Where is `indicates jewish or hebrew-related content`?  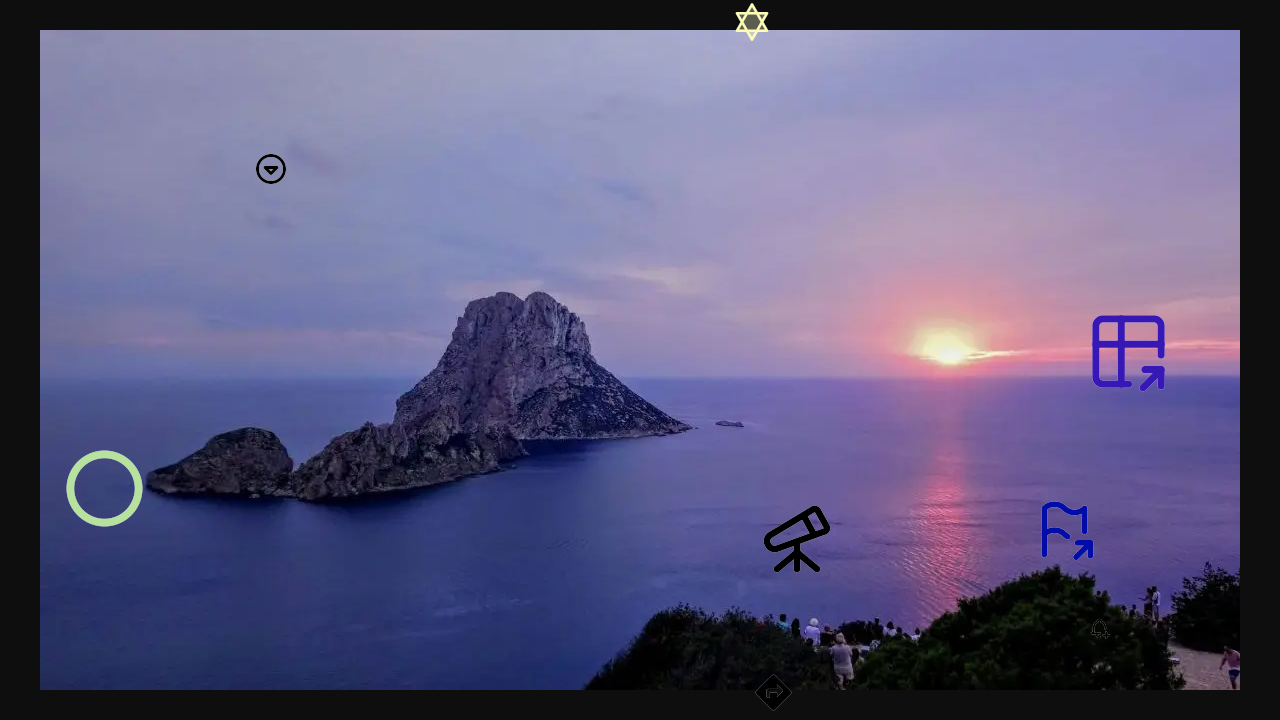 indicates jewish or hebrew-related content is located at coordinates (752, 22).